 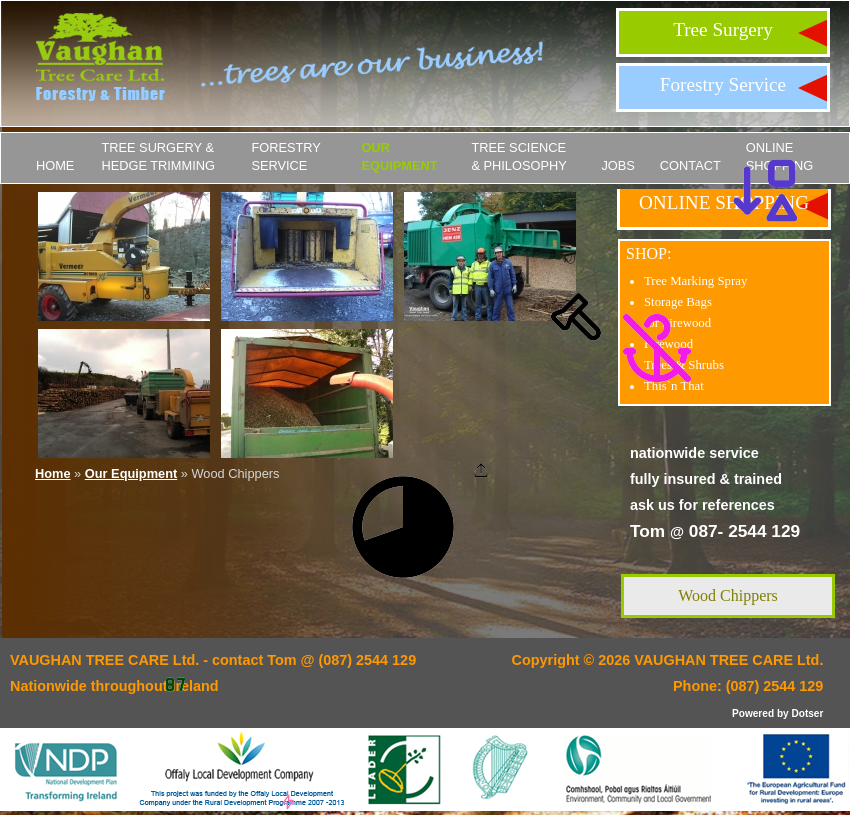 What do you see at coordinates (576, 318) in the screenshot?
I see `access crafting or woodcutting tools` at bounding box center [576, 318].